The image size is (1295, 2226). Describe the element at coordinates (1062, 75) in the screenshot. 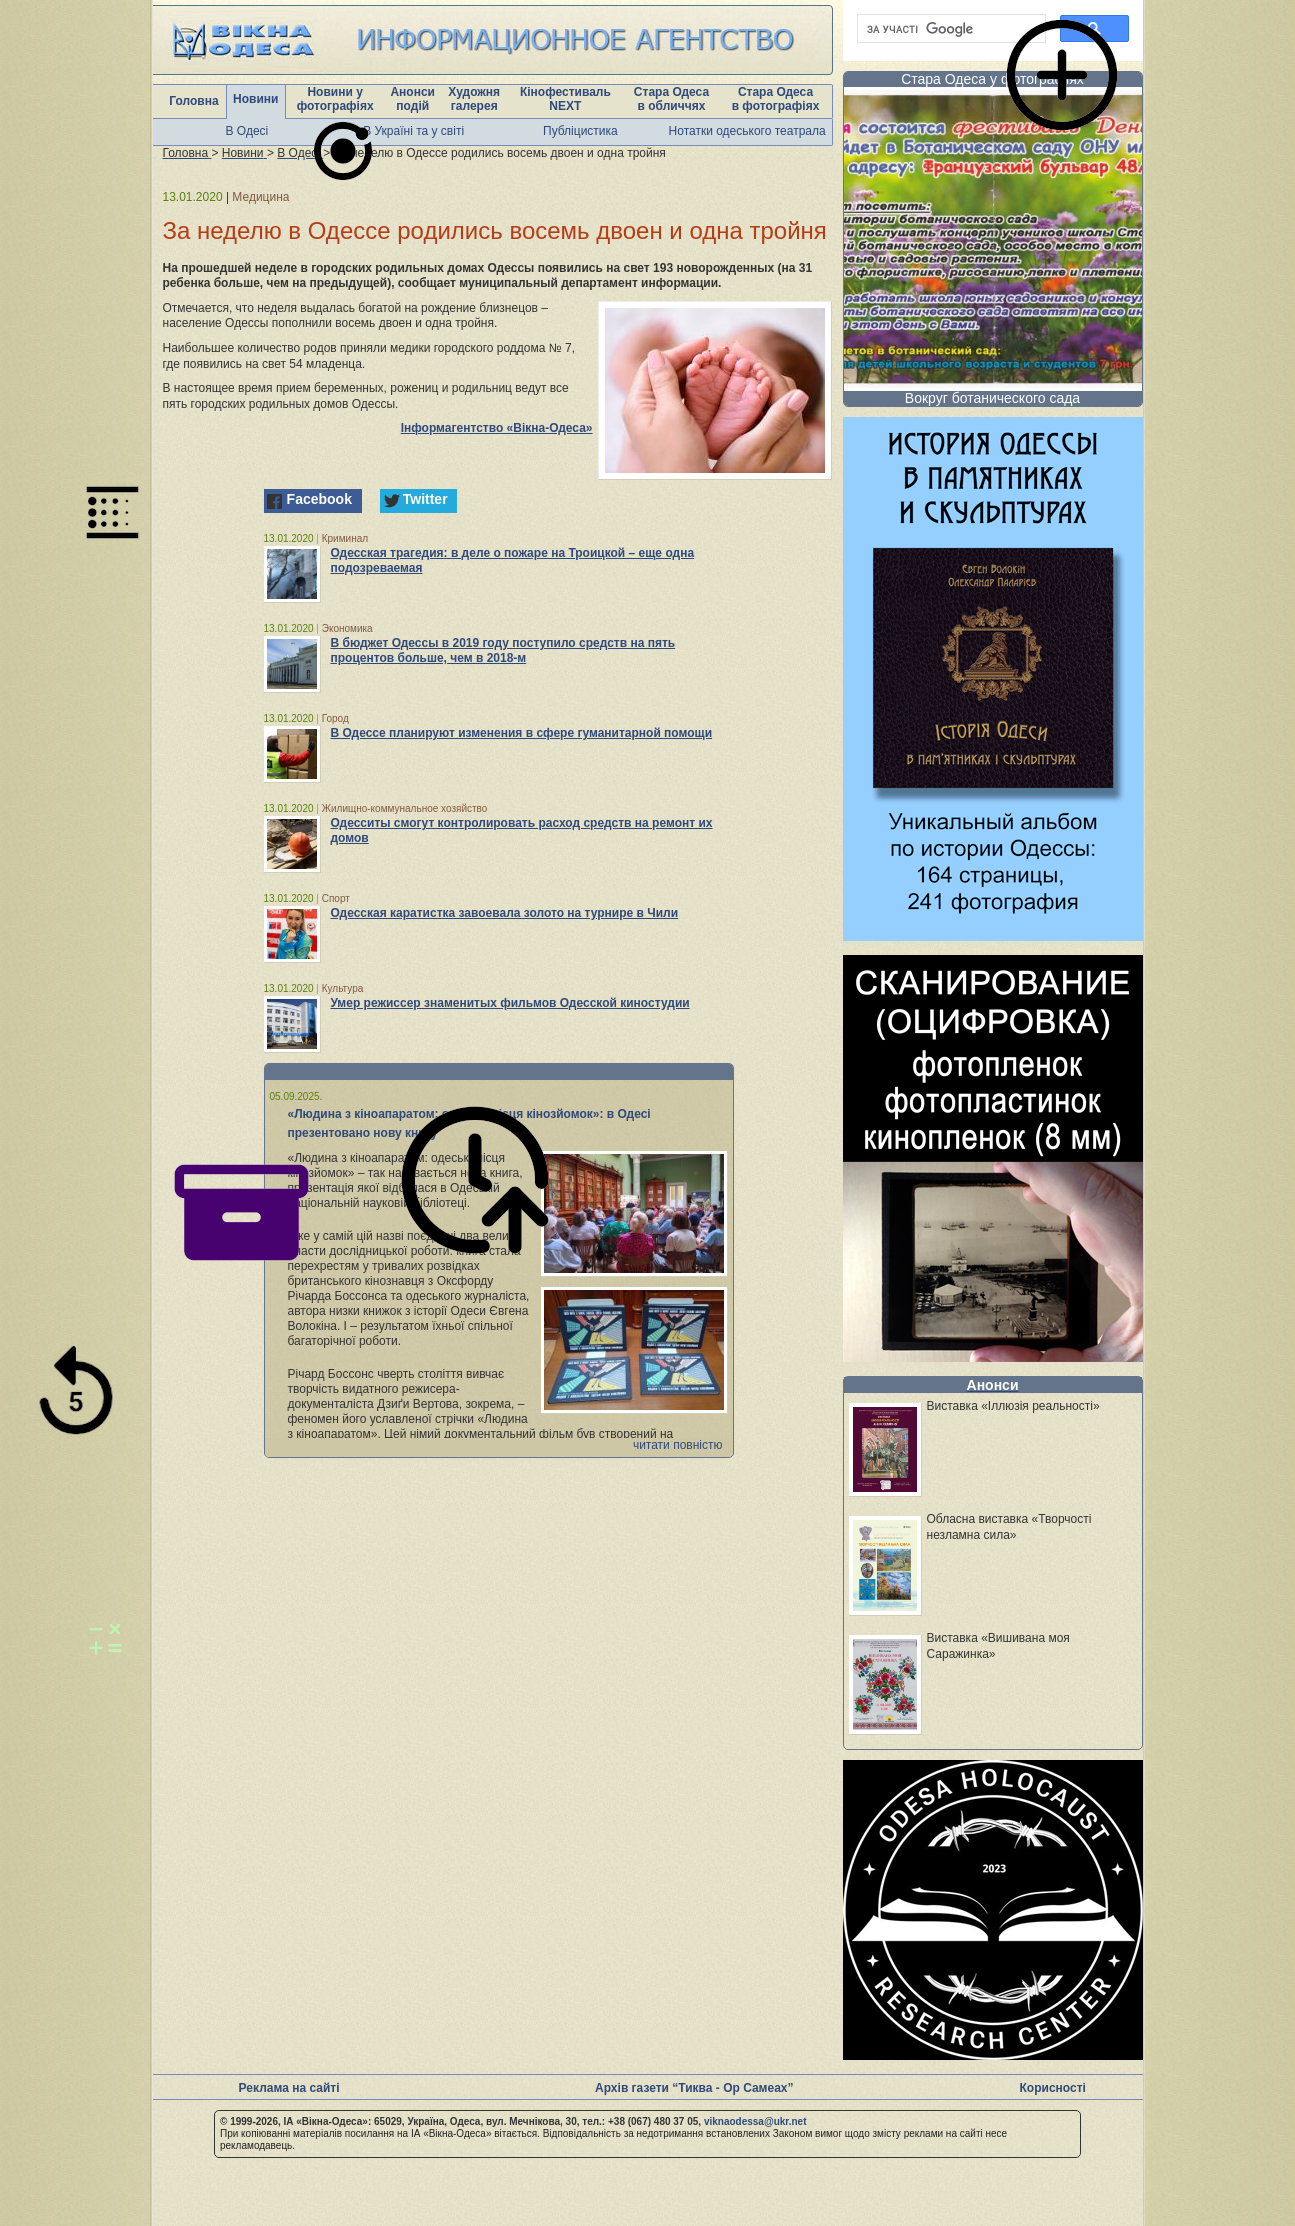

I see `add a new item` at that location.